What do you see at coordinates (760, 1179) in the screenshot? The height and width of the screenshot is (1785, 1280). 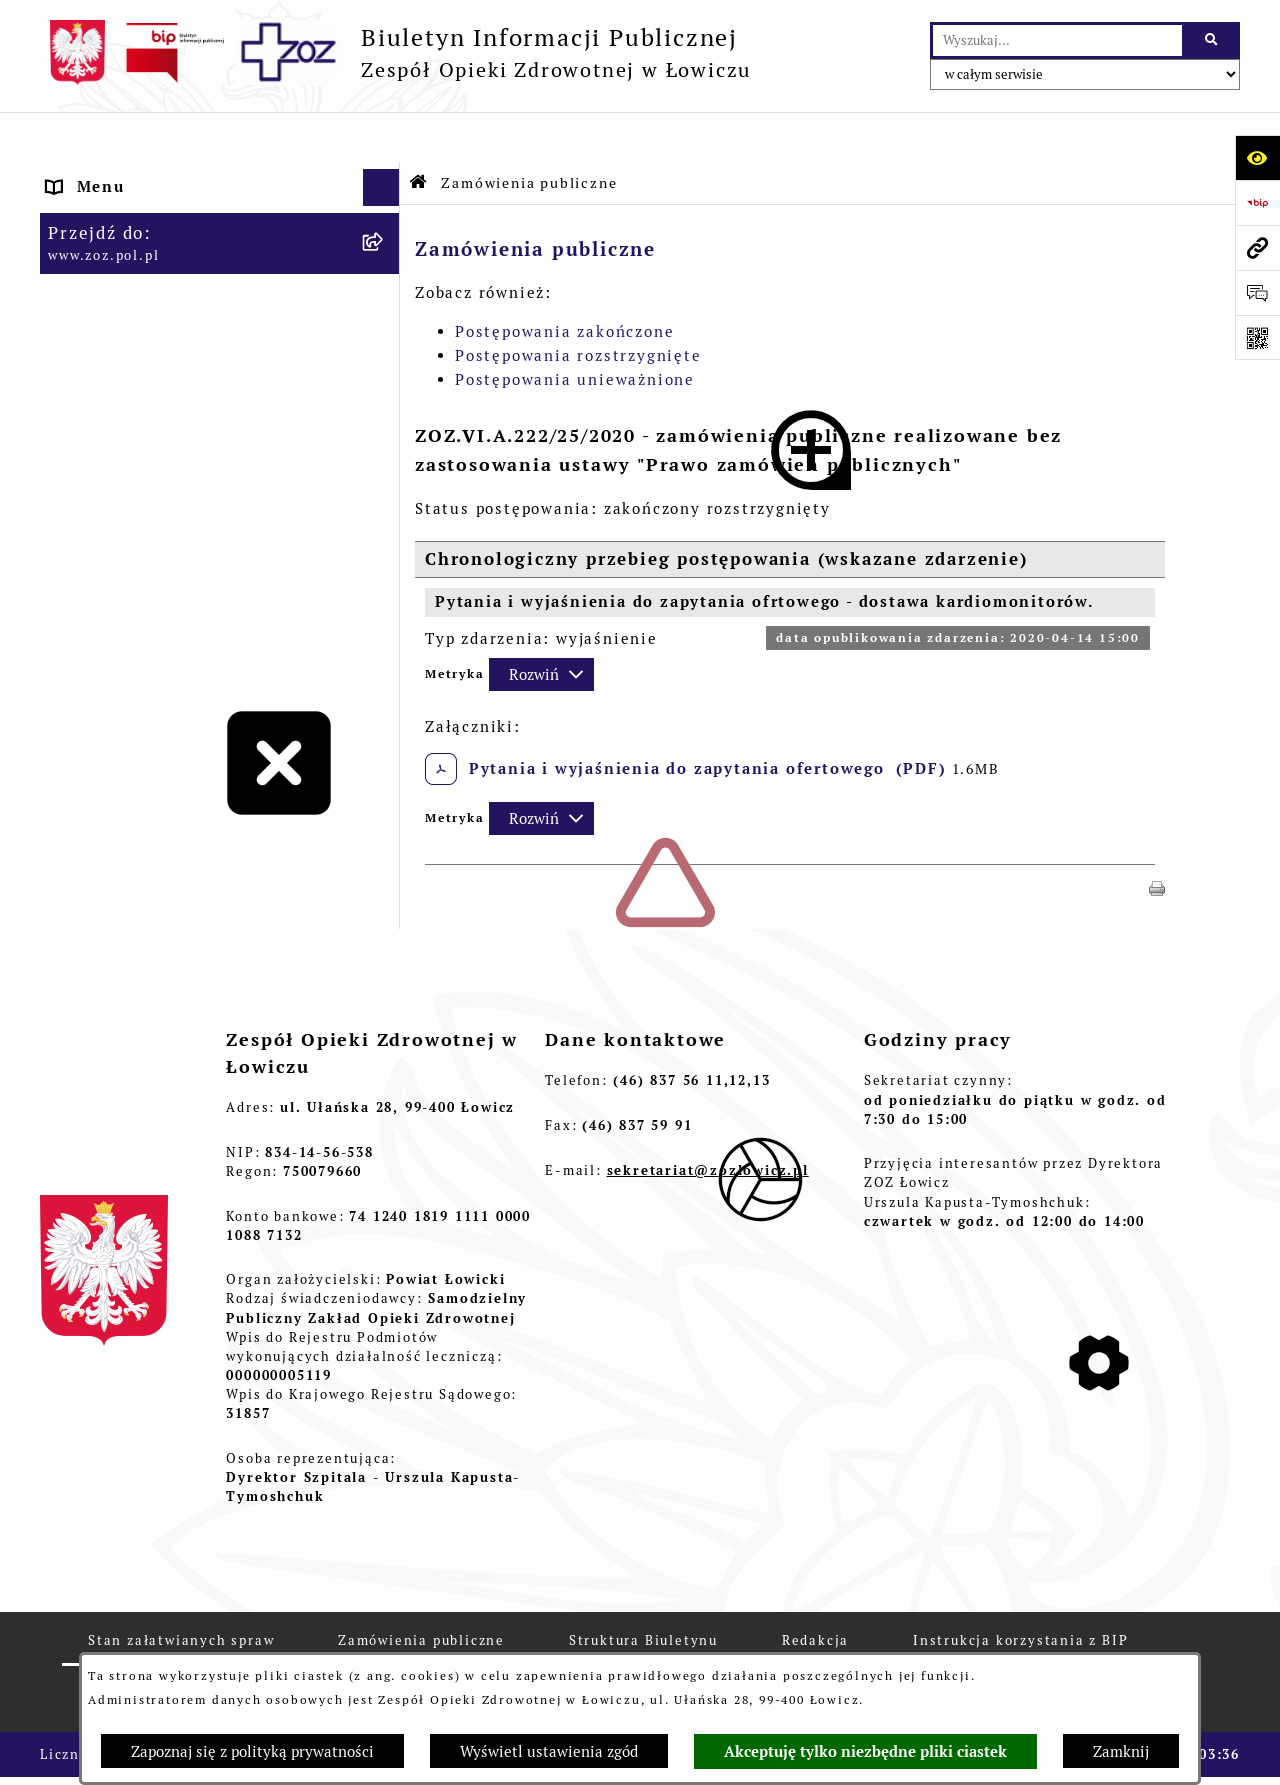 I see `volleyball sport category or activity` at bounding box center [760, 1179].